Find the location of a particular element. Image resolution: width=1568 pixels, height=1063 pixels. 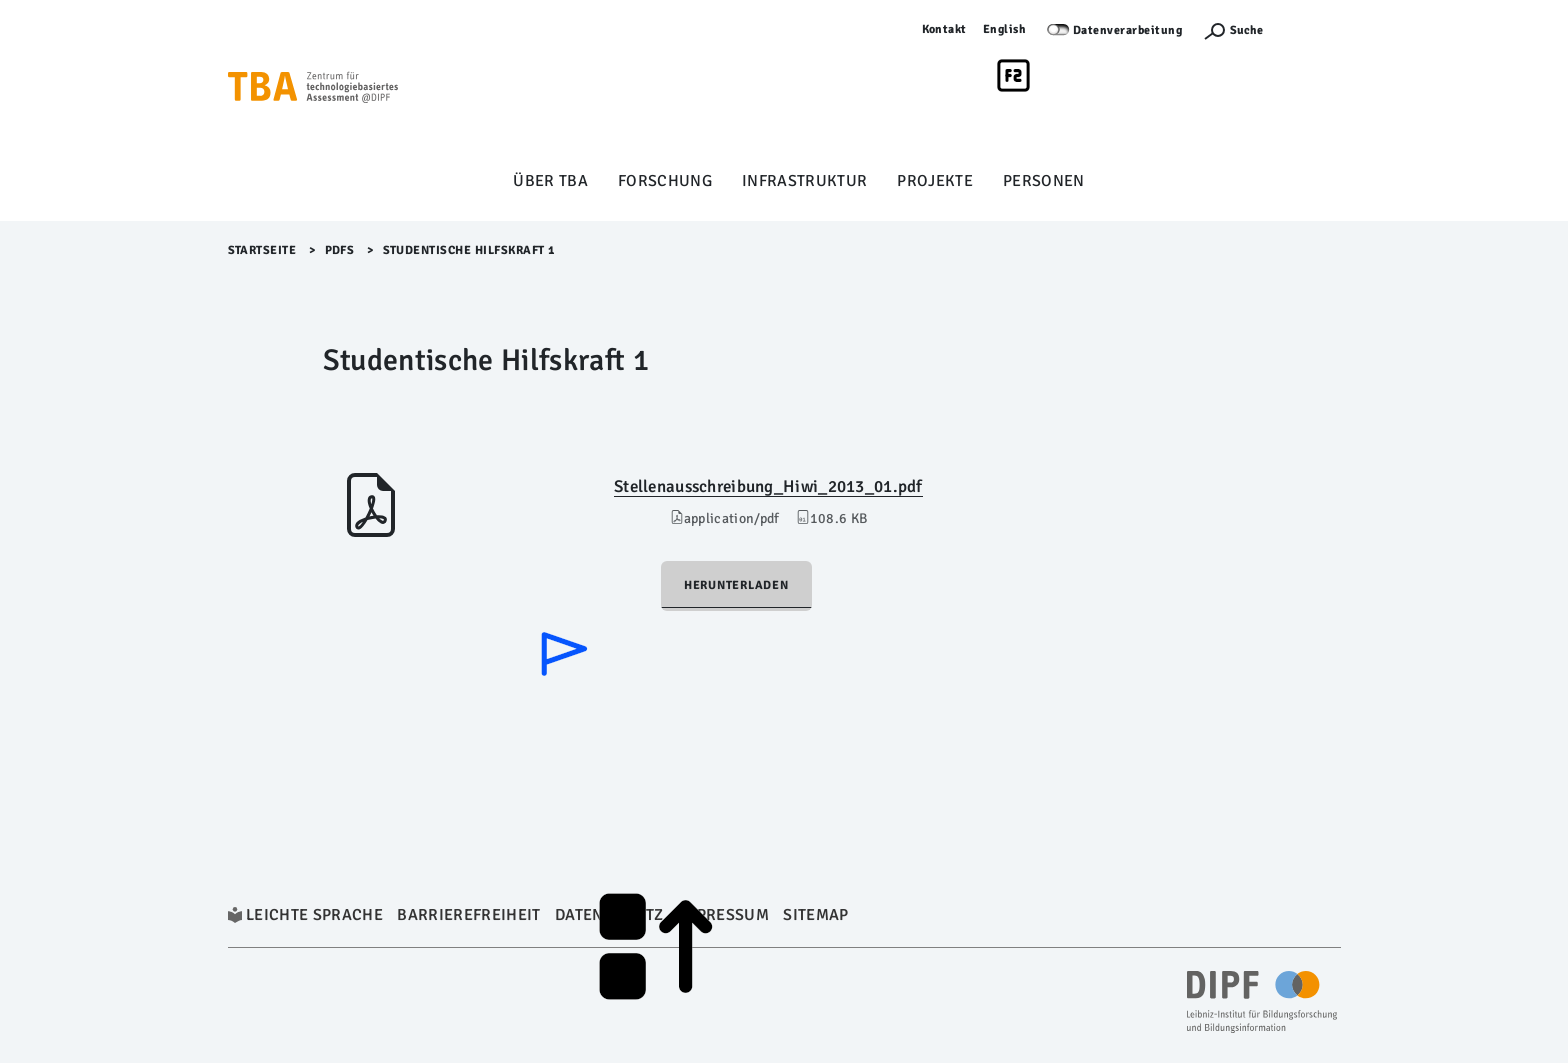

flag or mark an important item is located at coordinates (560, 654).